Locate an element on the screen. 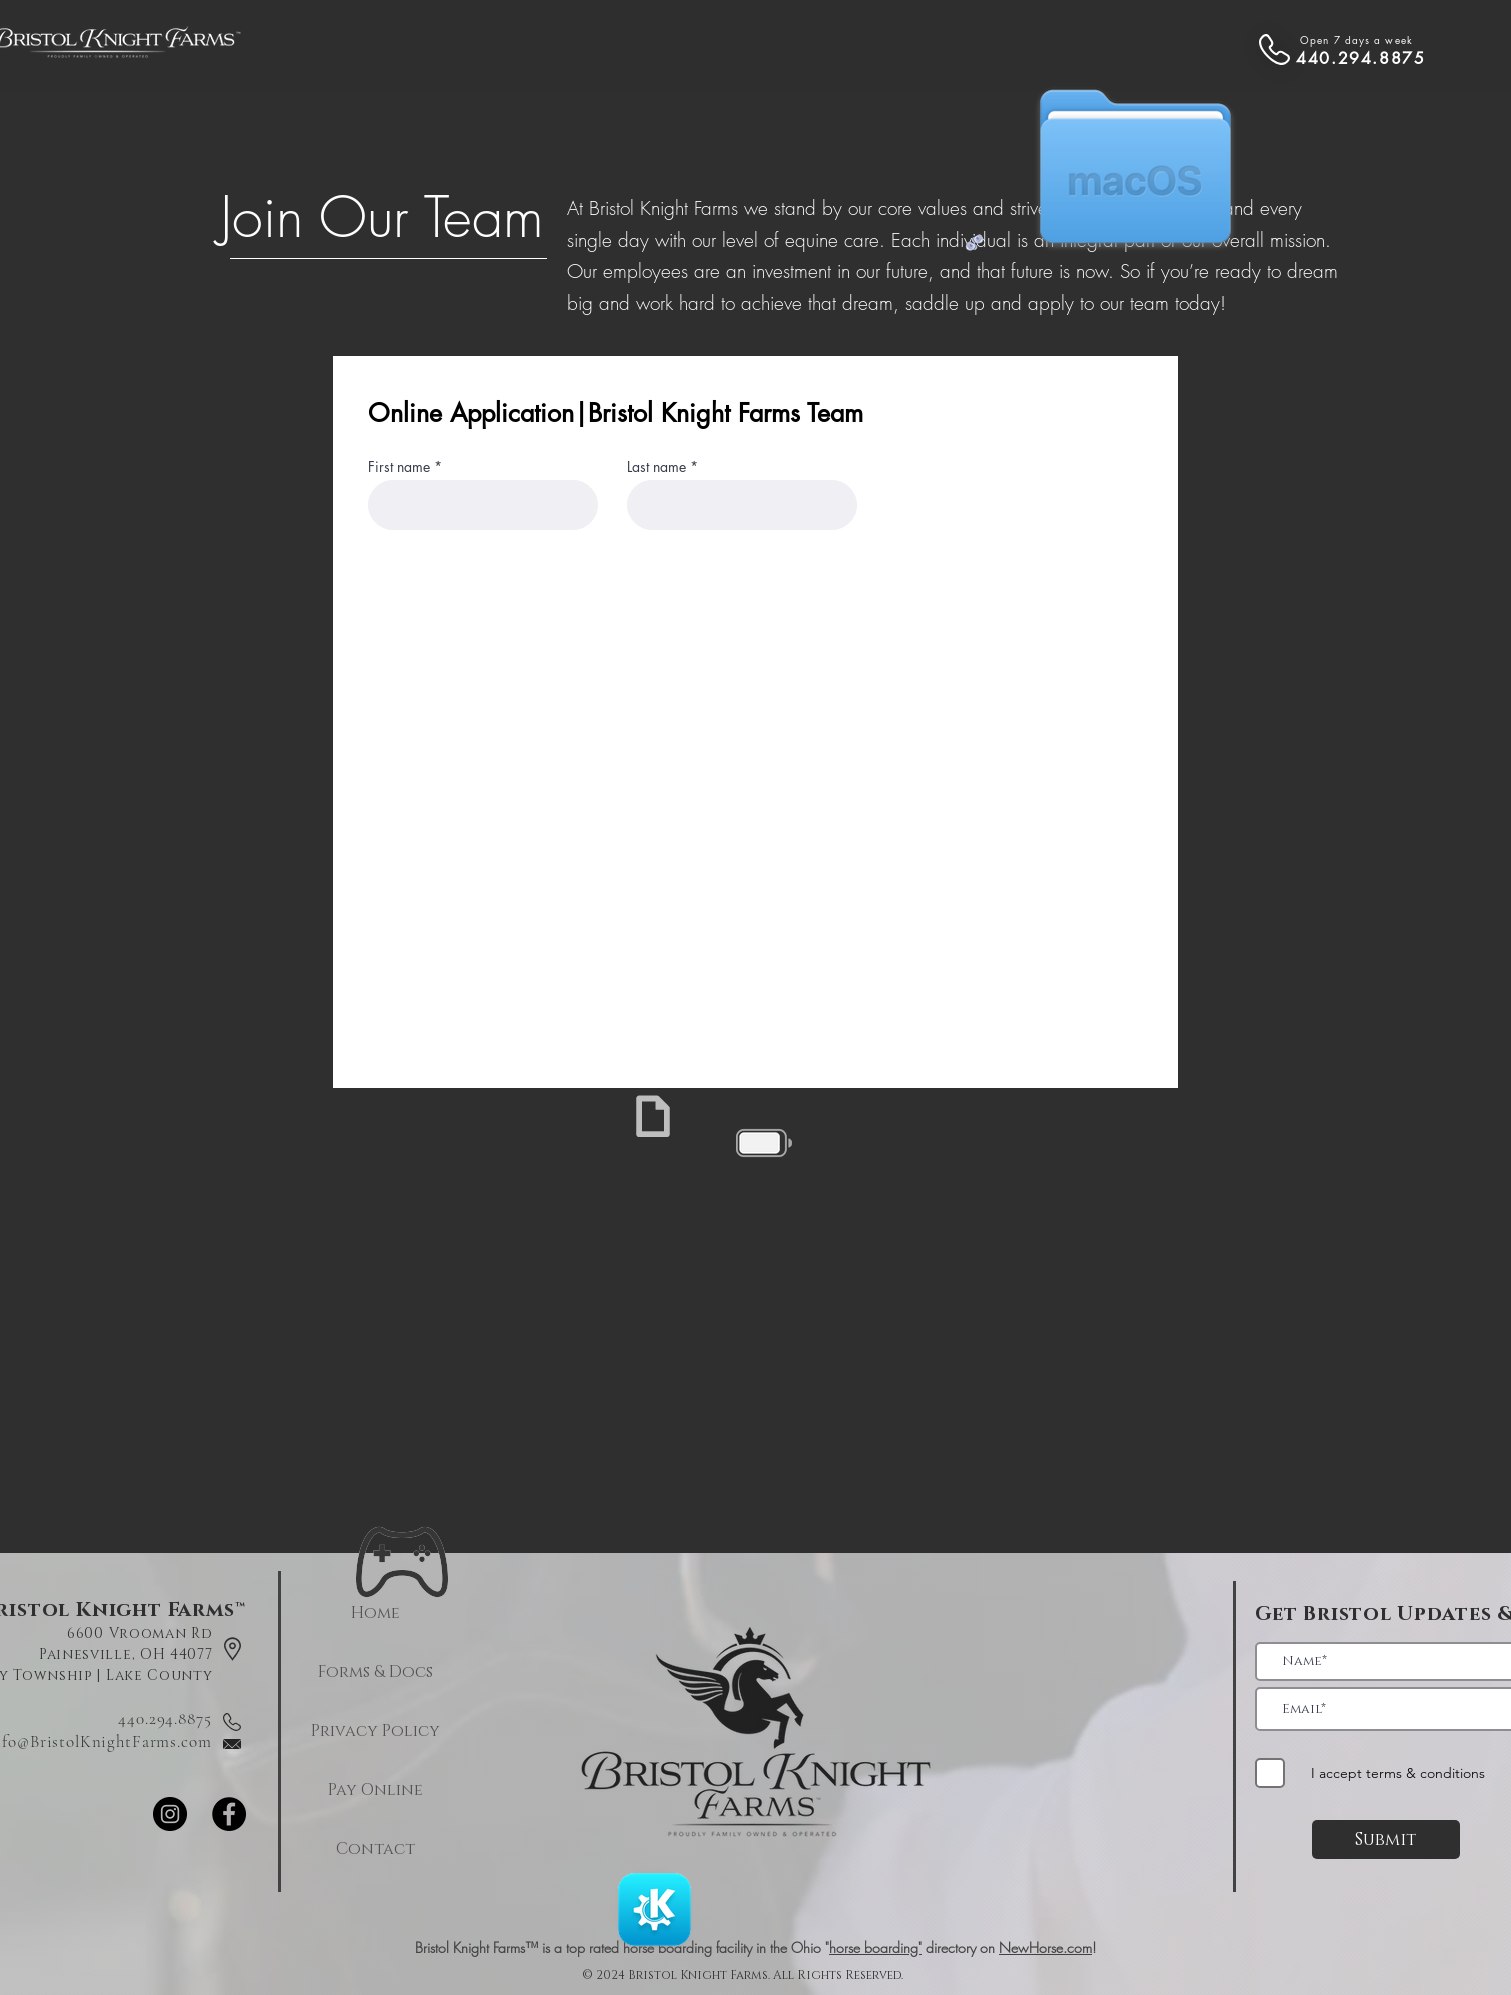 This screenshot has width=1511, height=1995. indicates battery is at 90% charge is located at coordinates (764, 1143).